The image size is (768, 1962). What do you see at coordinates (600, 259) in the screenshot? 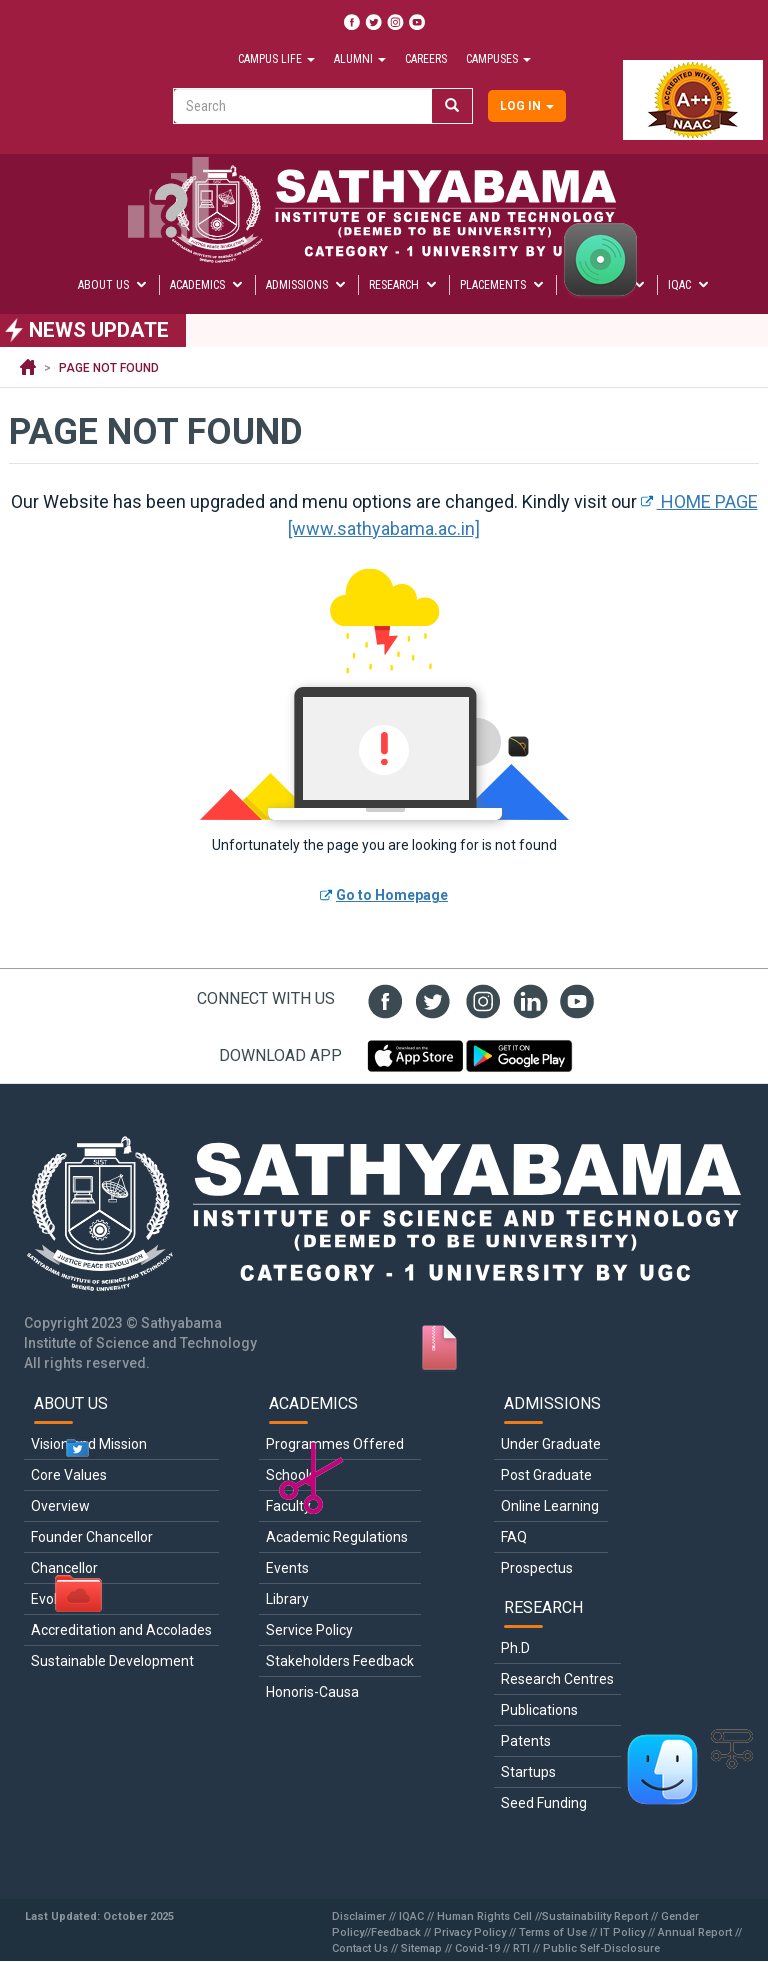
I see `open g4music app` at bounding box center [600, 259].